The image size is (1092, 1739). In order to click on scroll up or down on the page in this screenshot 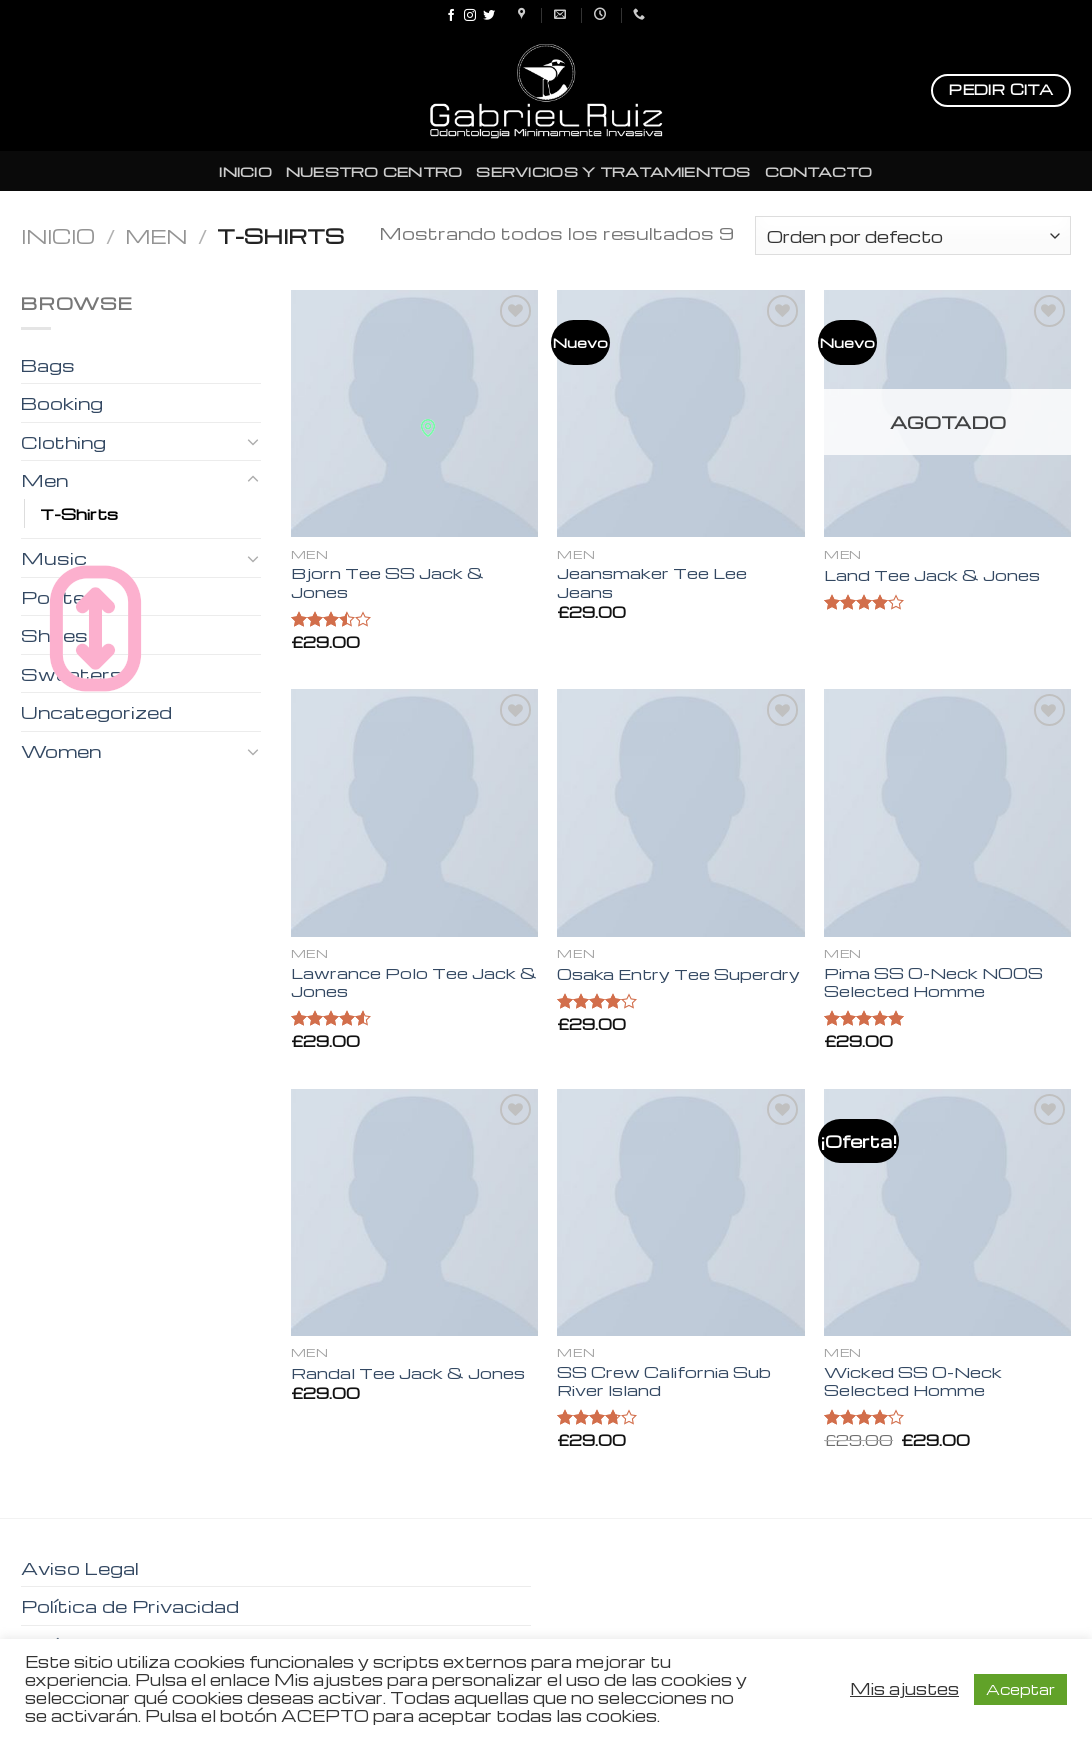, I will do `click(95, 628)`.